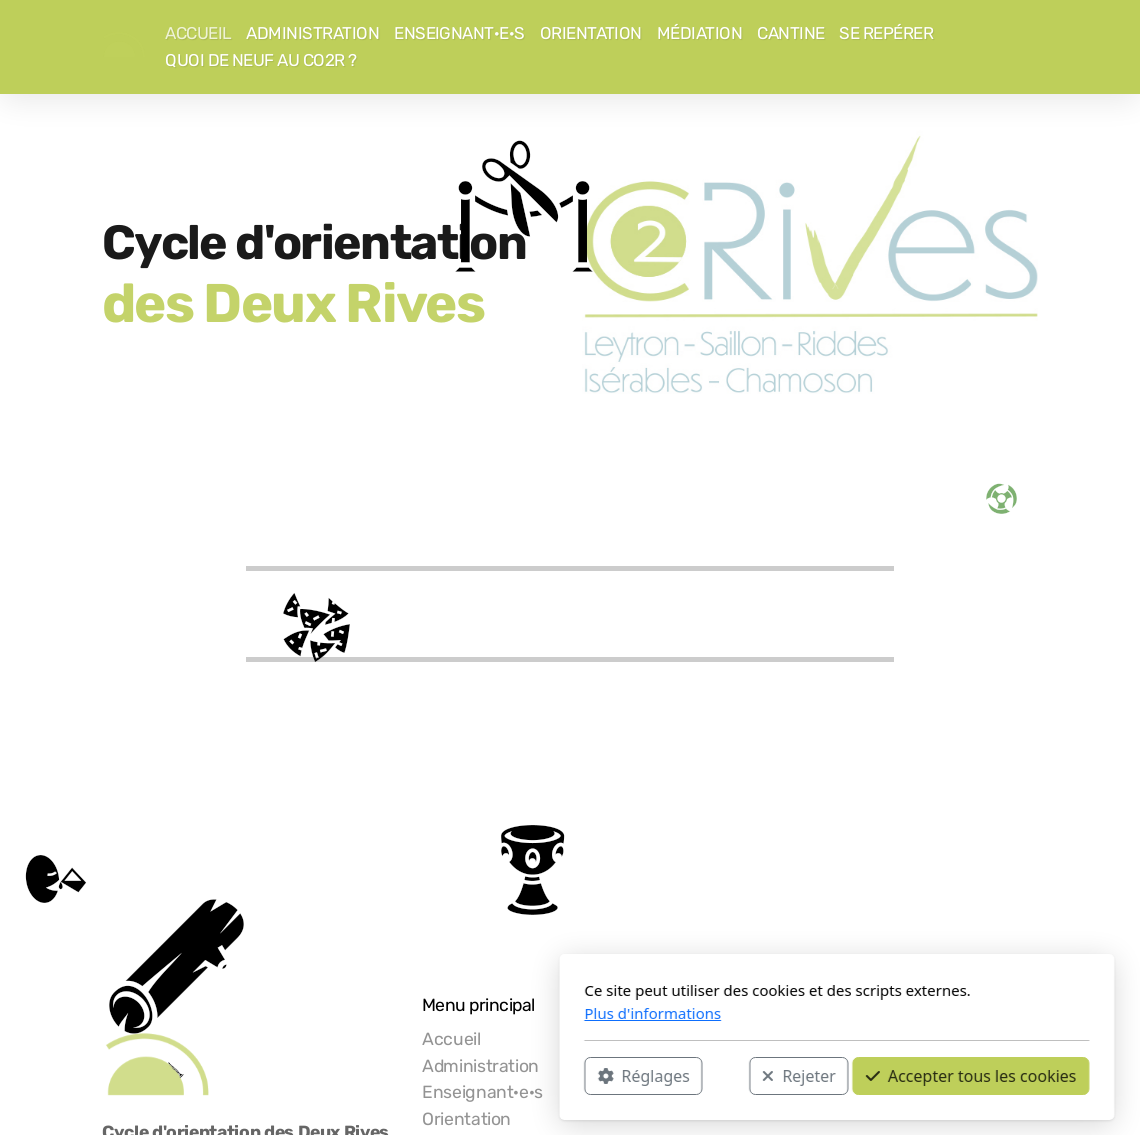 Image resolution: width=1140 pixels, height=1135 pixels. What do you see at coordinates (176, 966) in the screenshot?
I see `view activity log or history` at bounding box center [176, 966].